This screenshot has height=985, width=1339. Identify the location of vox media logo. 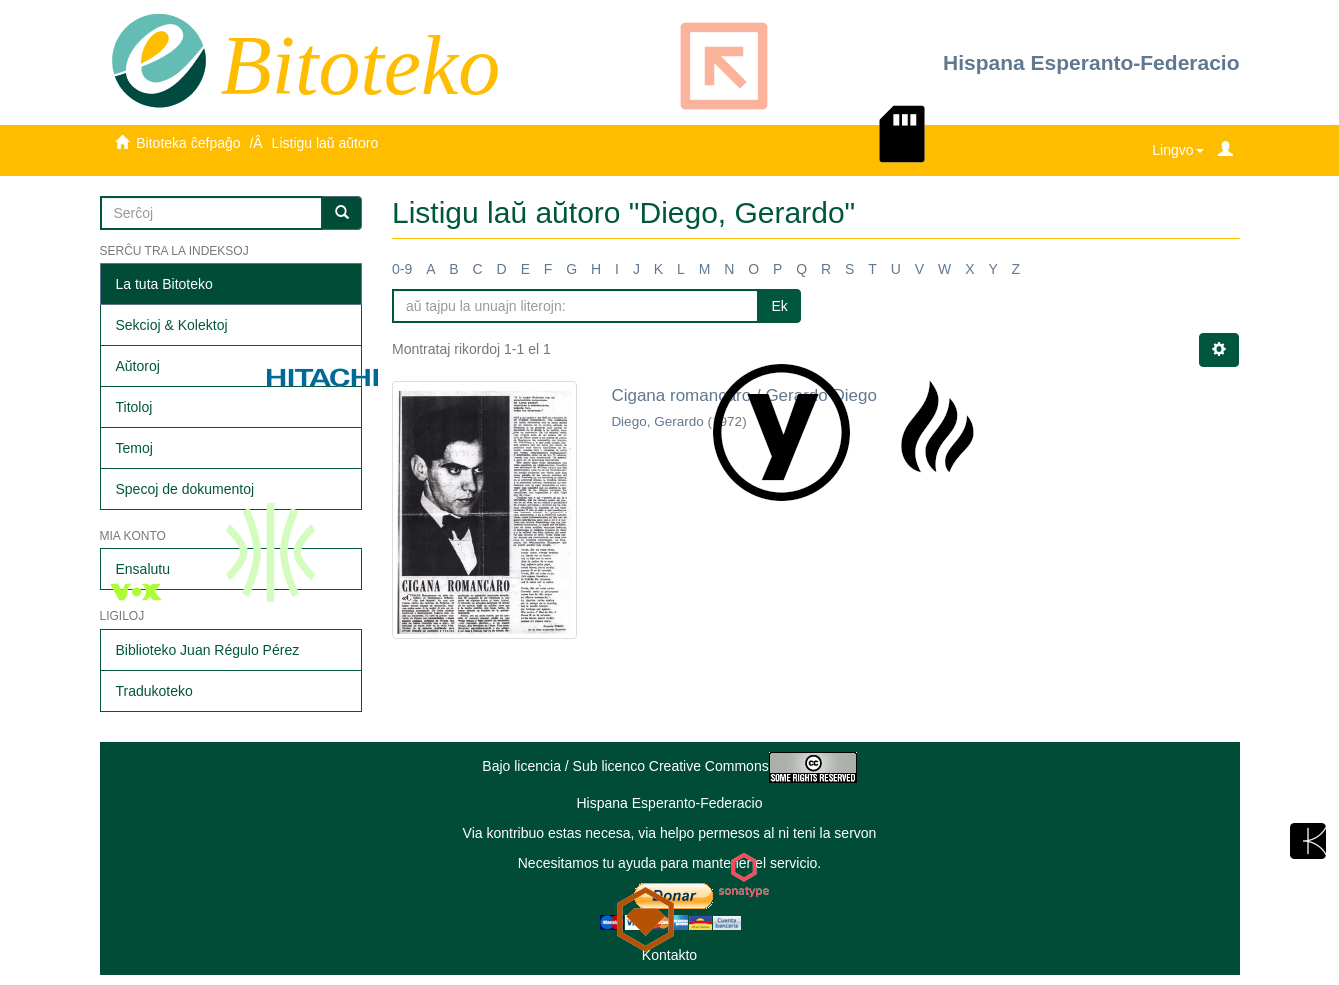
(136, 592).